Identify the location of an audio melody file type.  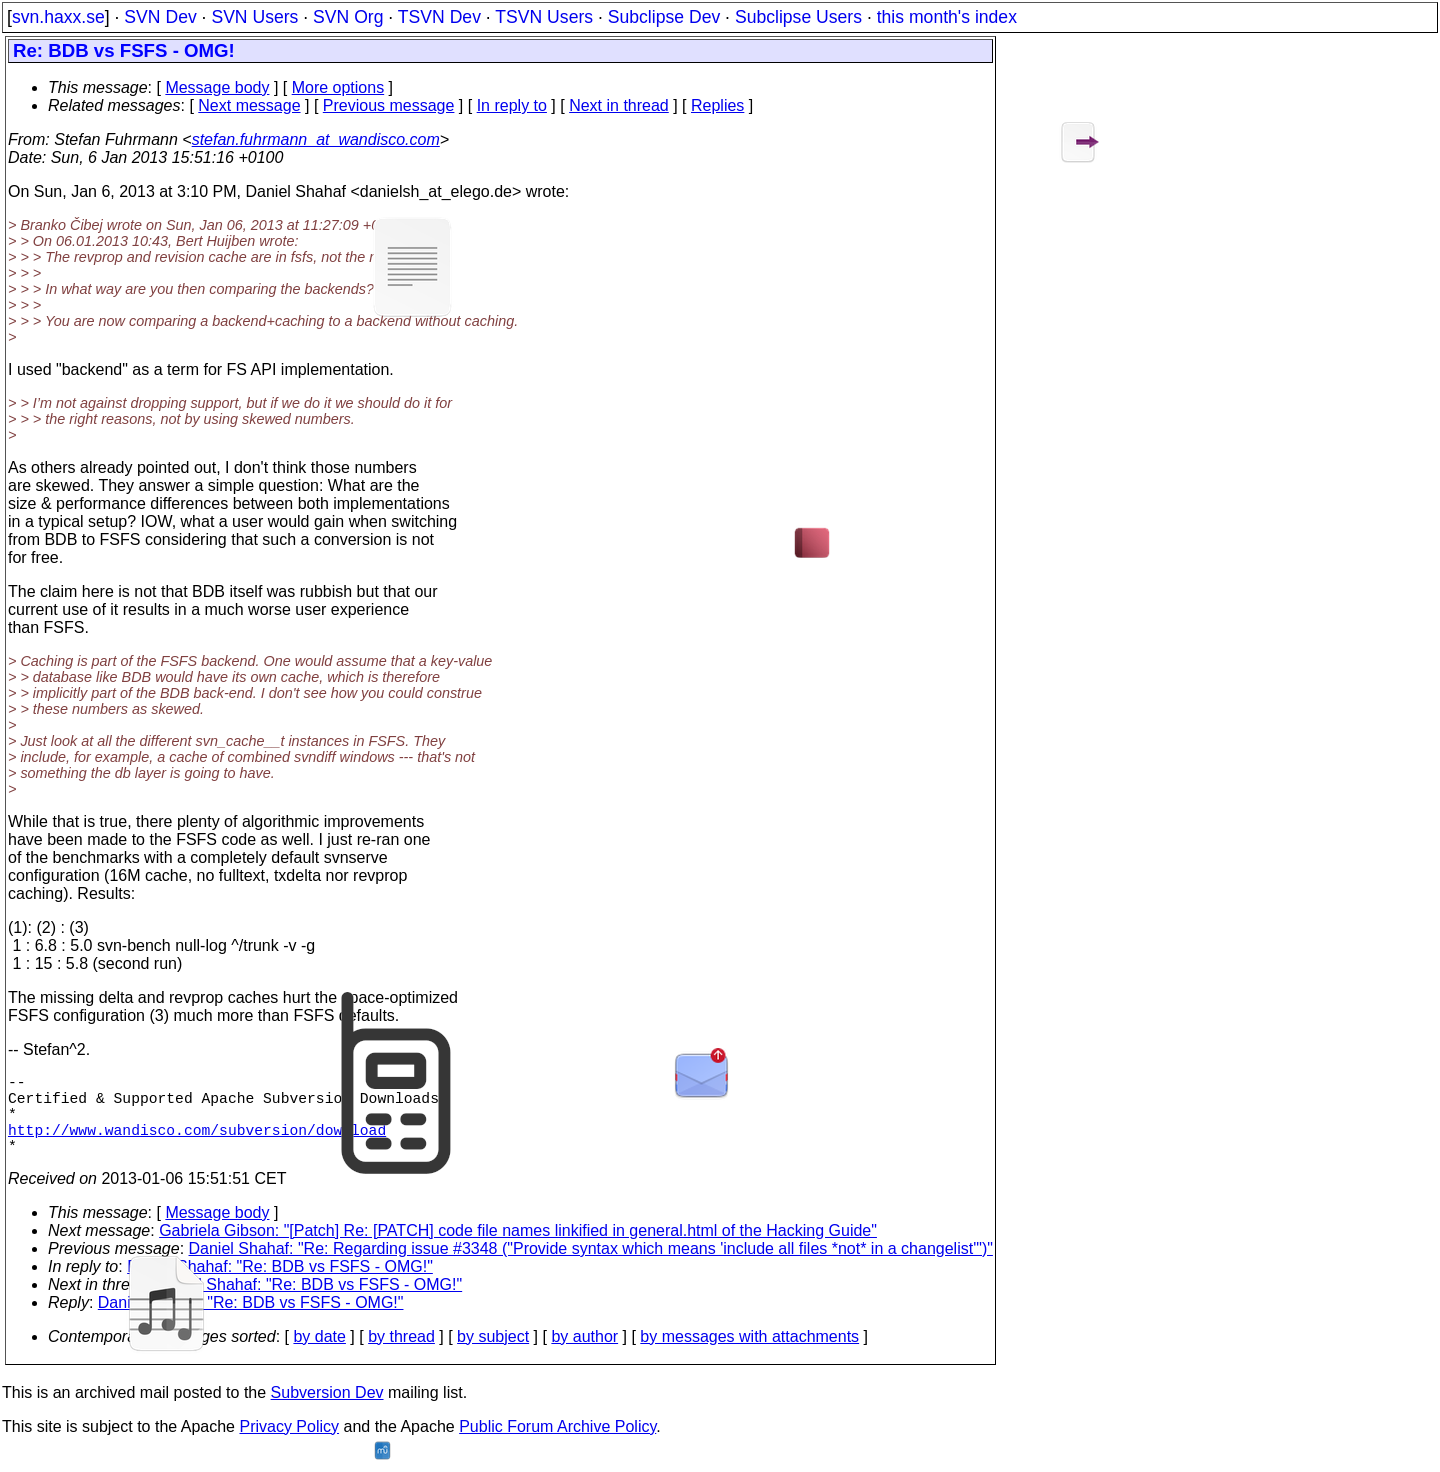
(166, 1303).